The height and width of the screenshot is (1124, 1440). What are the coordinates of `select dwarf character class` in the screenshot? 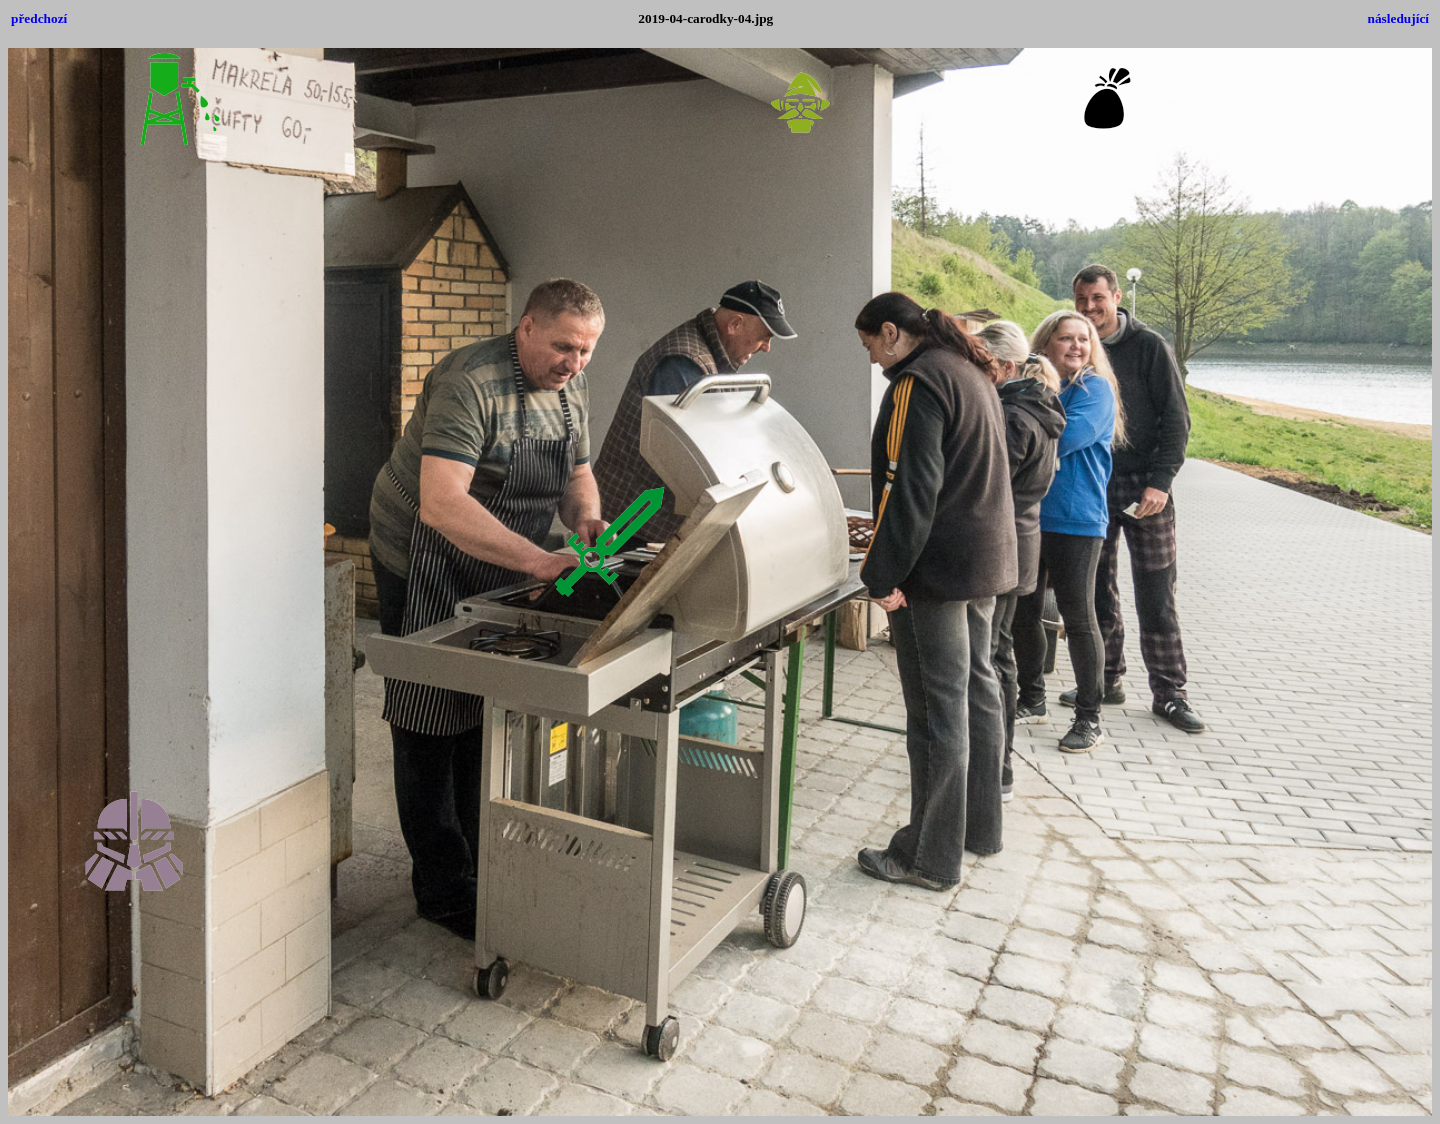 It's located at (134, 841).